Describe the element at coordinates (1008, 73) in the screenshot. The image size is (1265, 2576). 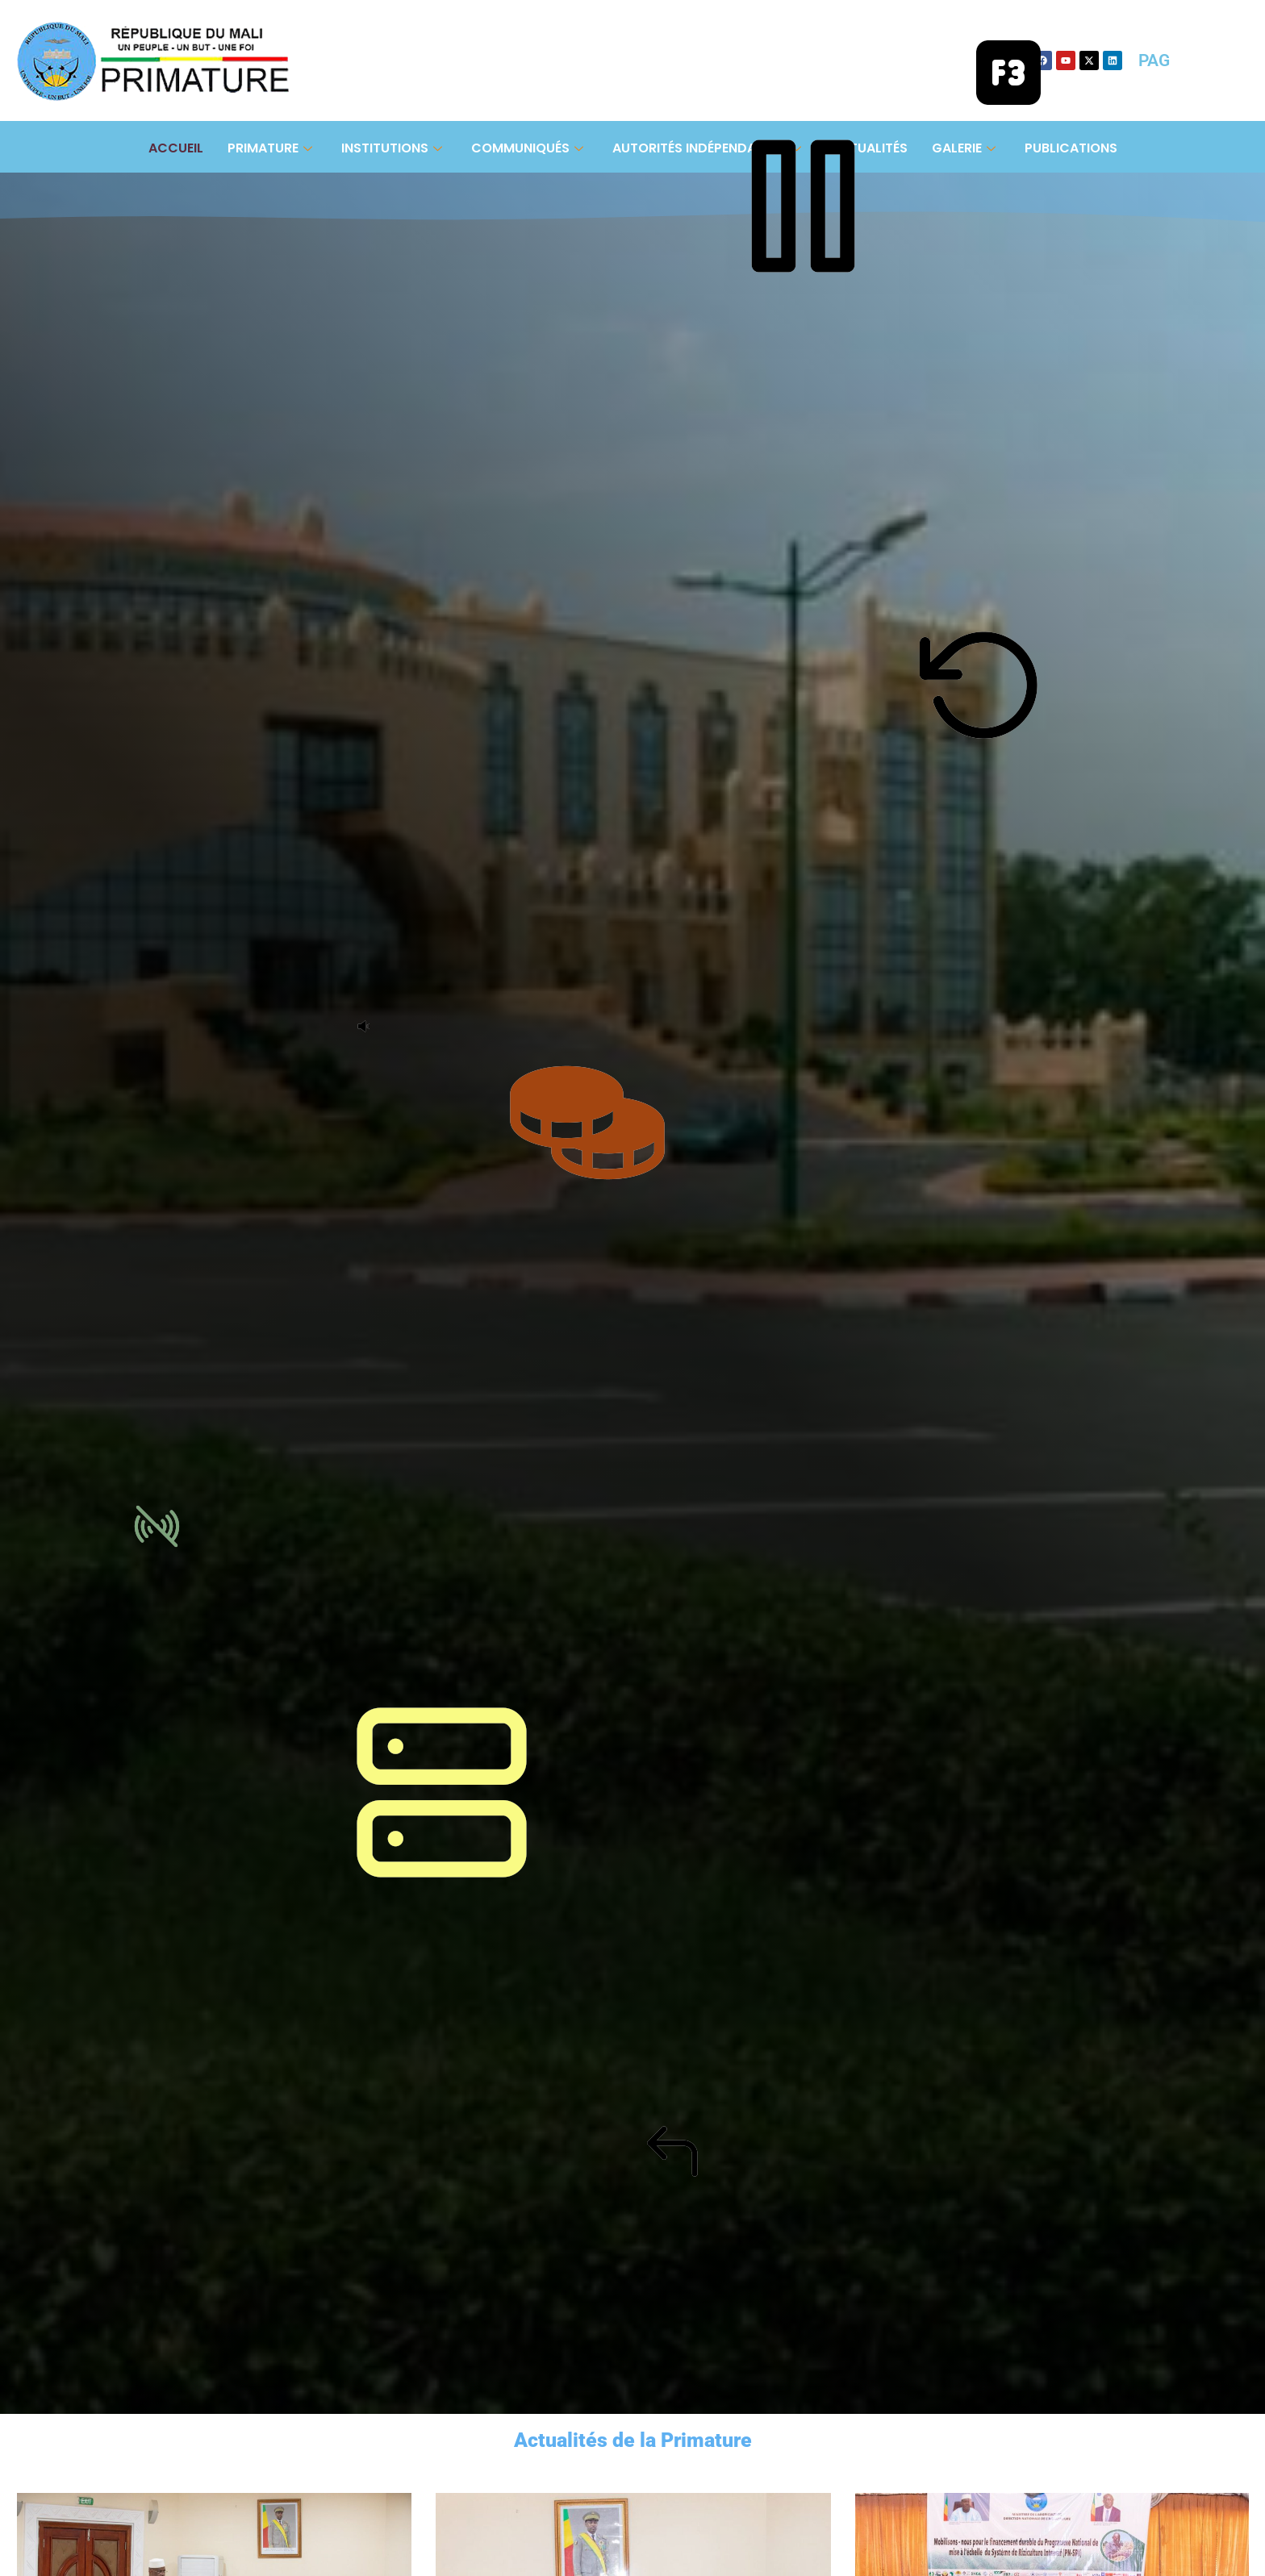
I see `keyboard shortcut indicator for F3 function key` at that location.